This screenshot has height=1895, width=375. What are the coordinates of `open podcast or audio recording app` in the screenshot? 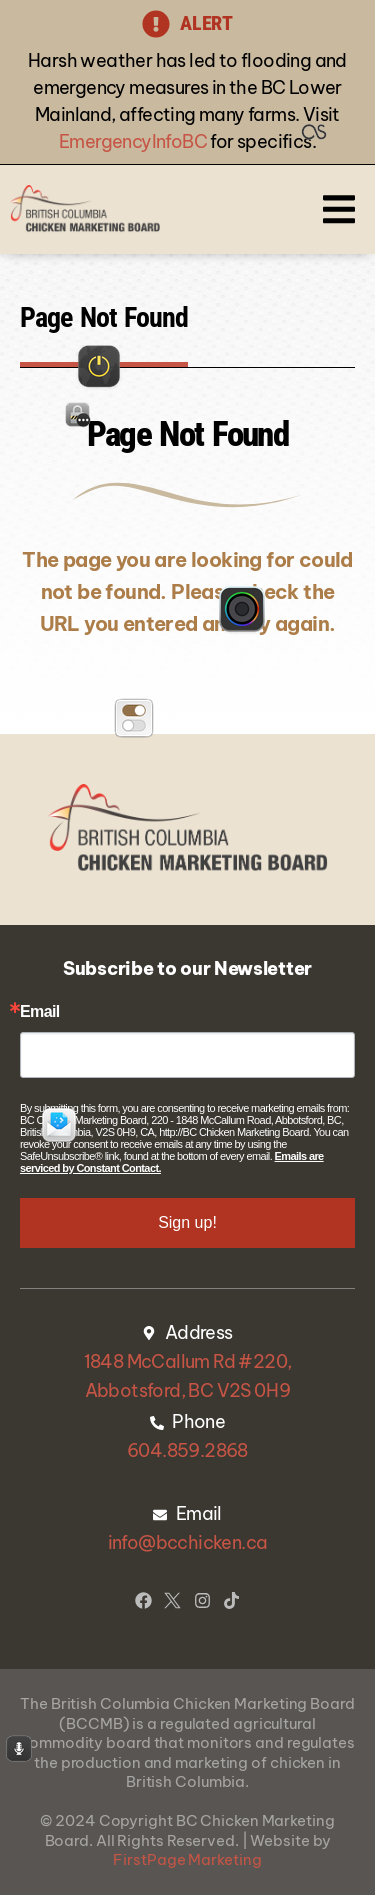 It's located at (19, 1749).